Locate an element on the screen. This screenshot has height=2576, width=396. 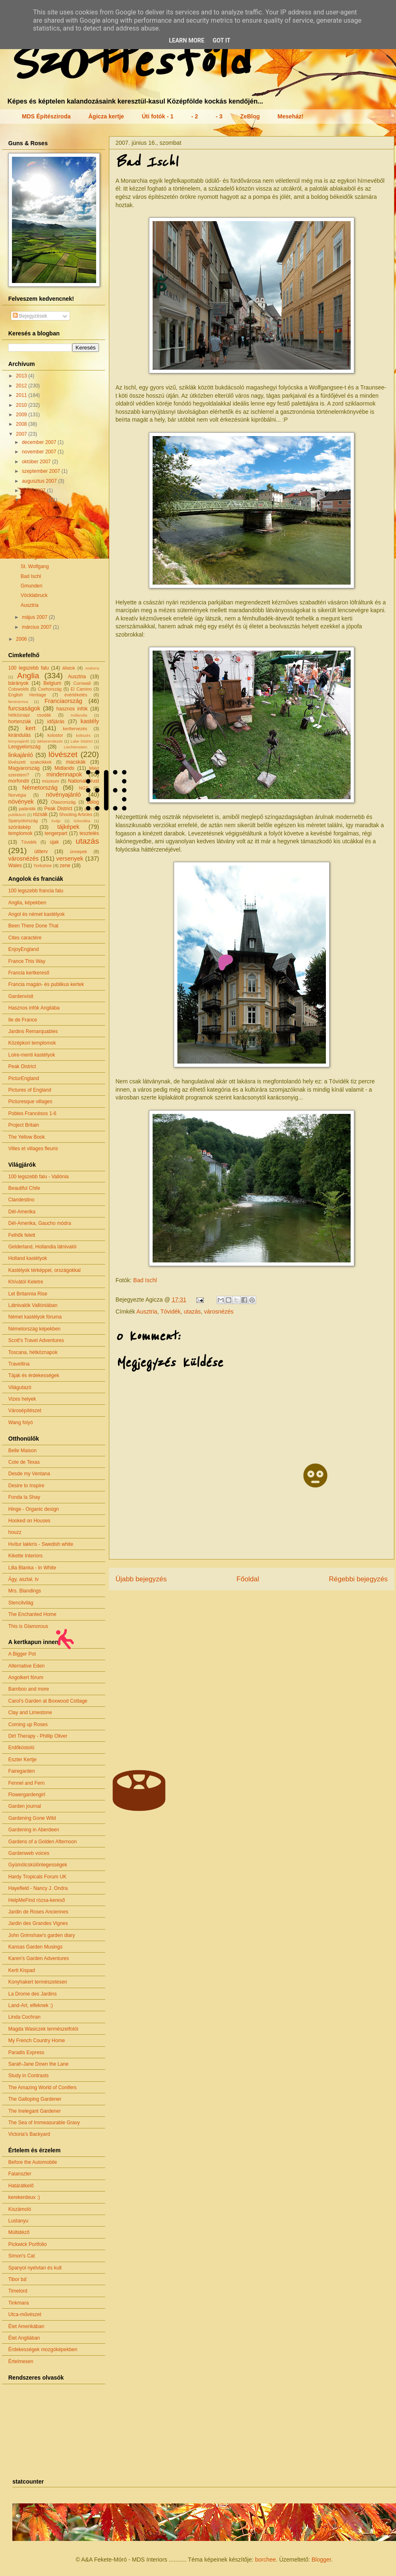
indicates a slip or fall hazard warning is located at coordinates (64, 1639).